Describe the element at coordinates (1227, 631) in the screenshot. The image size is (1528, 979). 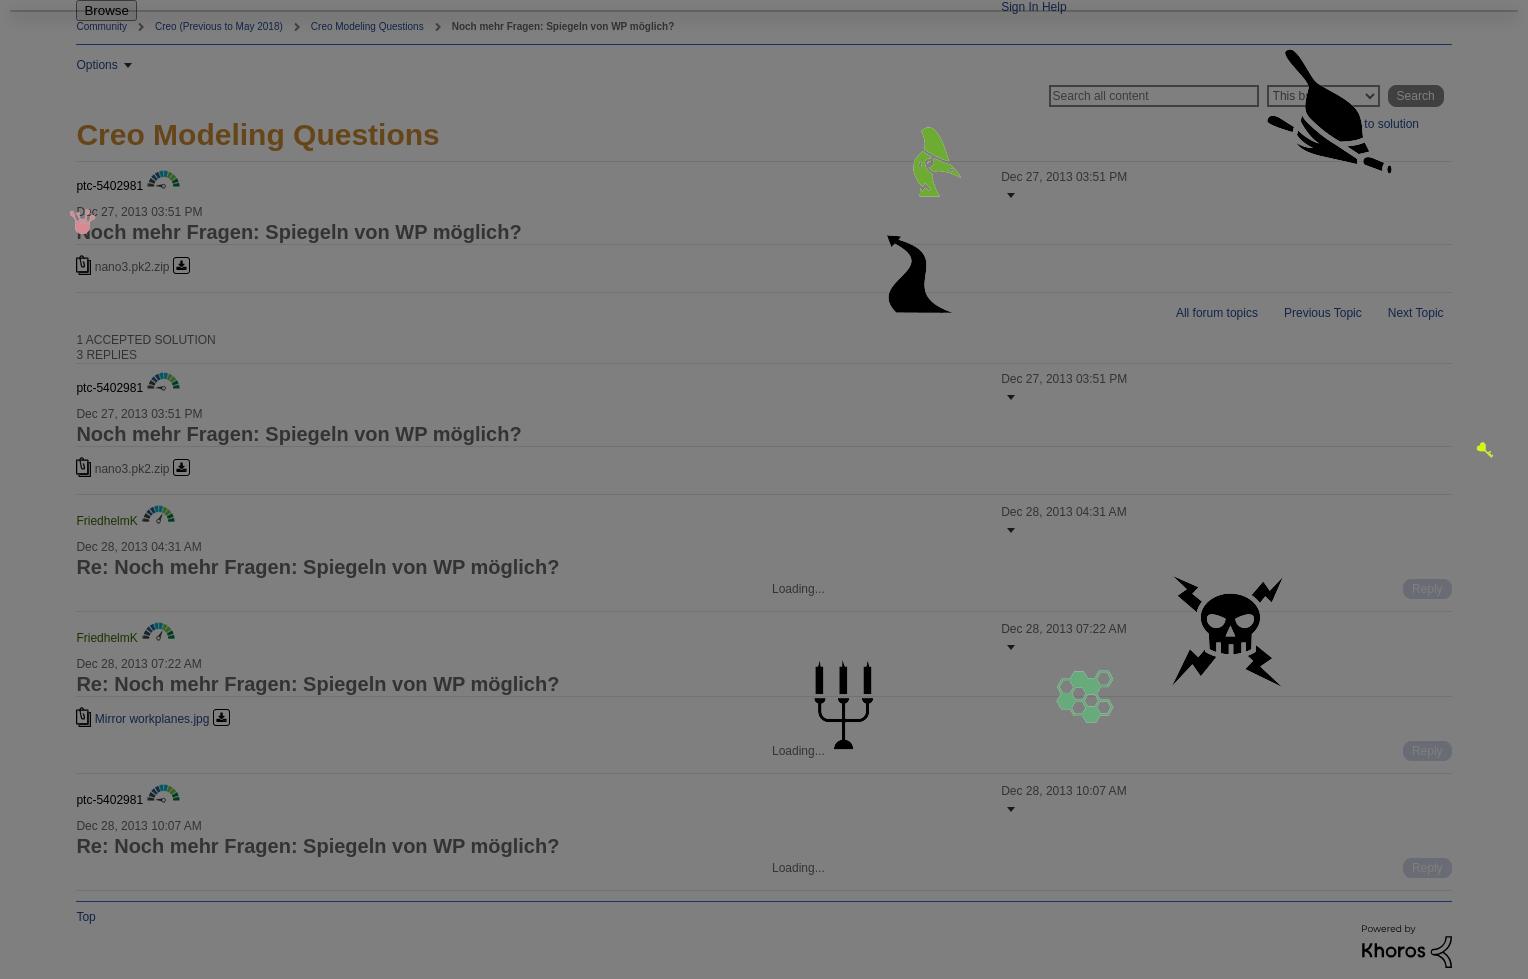
I see `indicates a powerful attack or special ability` at that location.